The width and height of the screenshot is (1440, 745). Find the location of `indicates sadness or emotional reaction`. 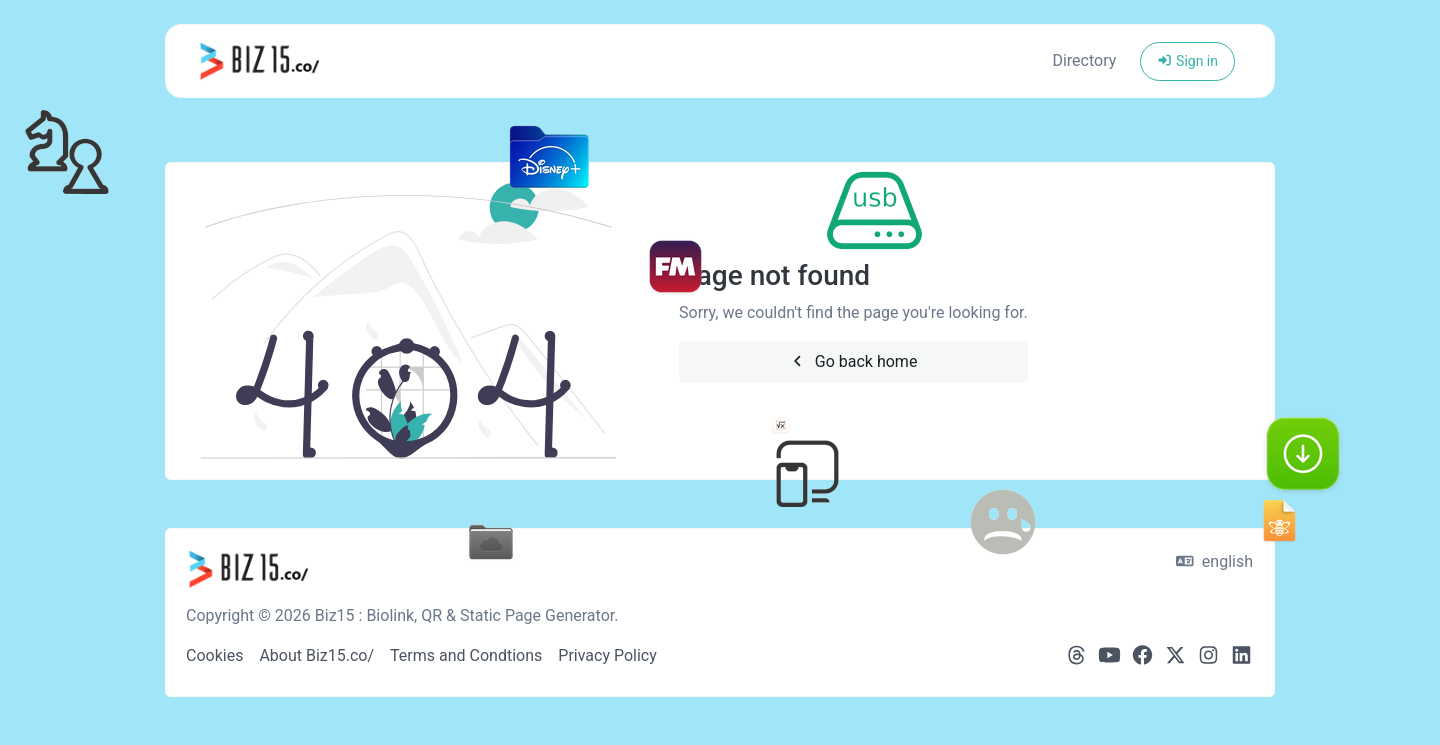

indicates sadness or emotional reaction is located at coordinates (1003, 522).